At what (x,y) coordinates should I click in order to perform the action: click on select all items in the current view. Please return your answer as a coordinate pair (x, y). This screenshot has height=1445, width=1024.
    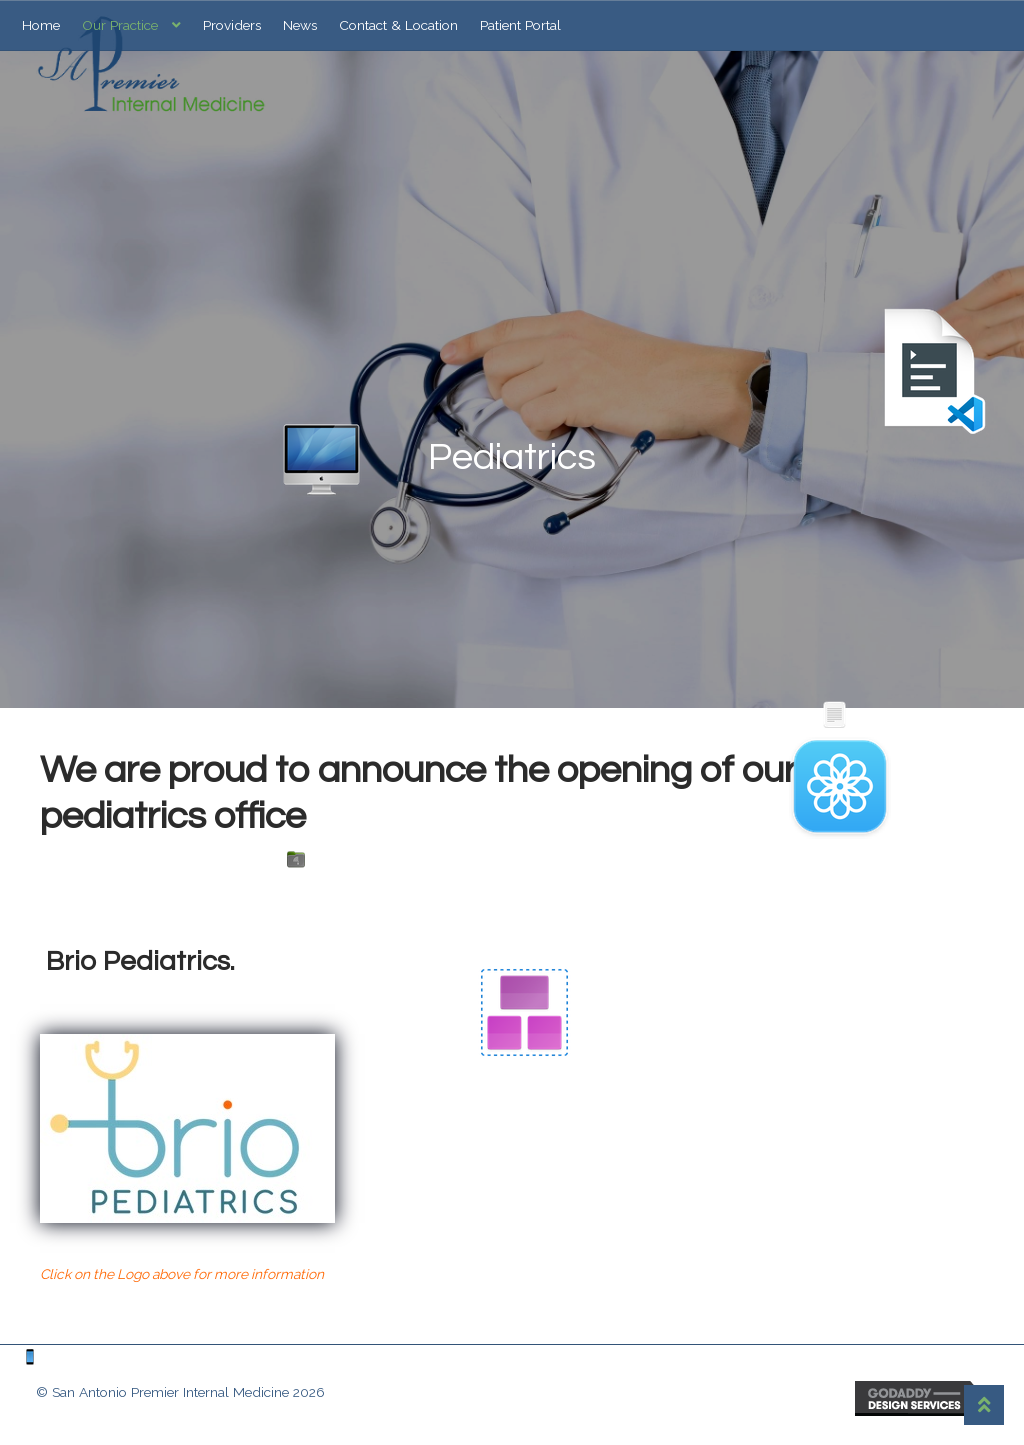
    Looking at the image, I should click on (524, 1012).